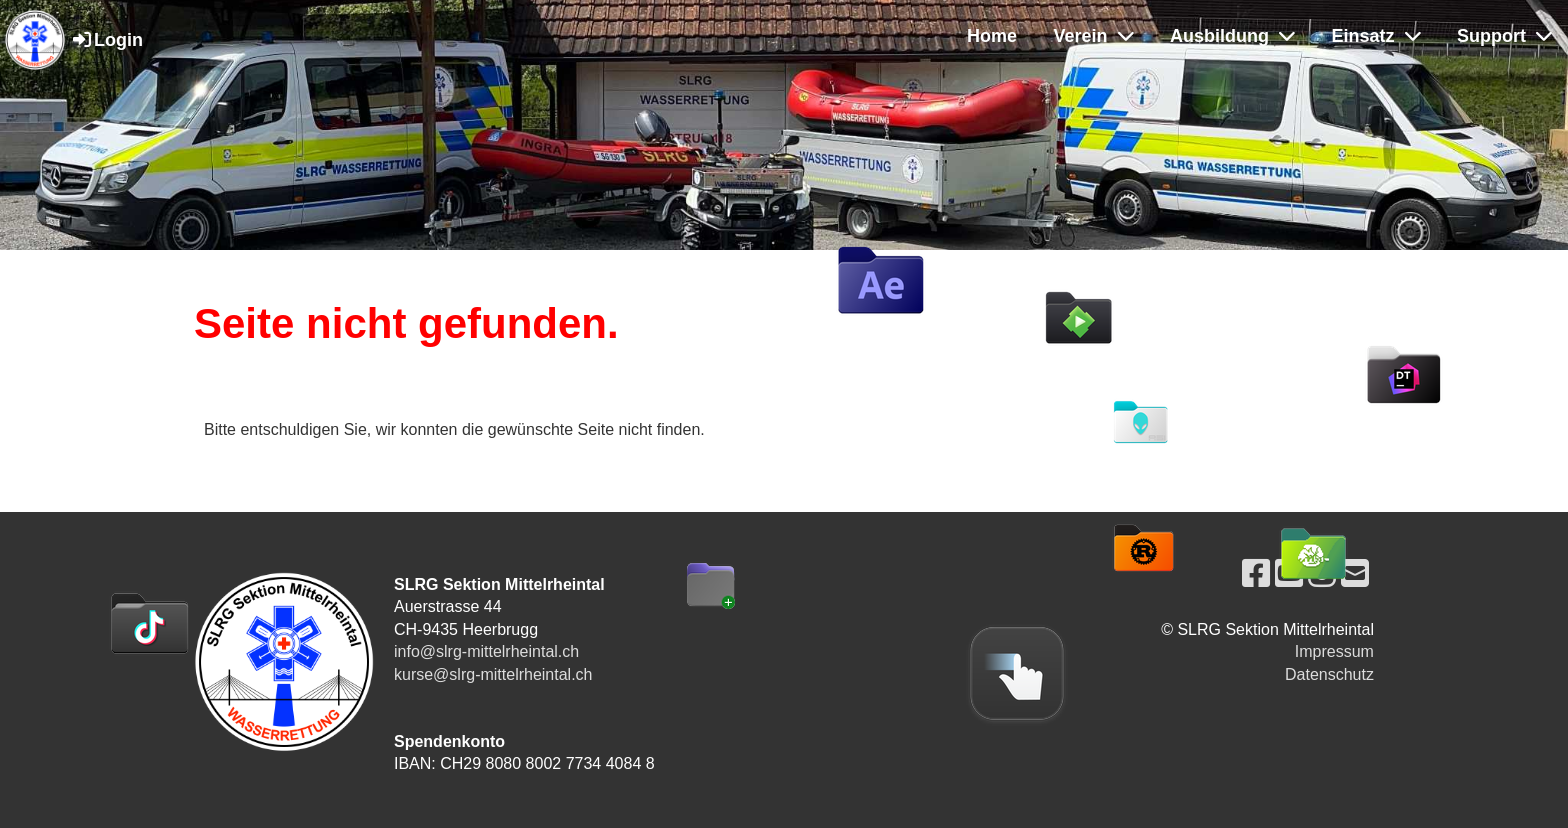 The height and width of the screenshot is (828, 1568). What do you see at coordinates (1143, 549) in the screenshot?
I see `open folder containing rust programming projects` at bounding box center [1143, 549].